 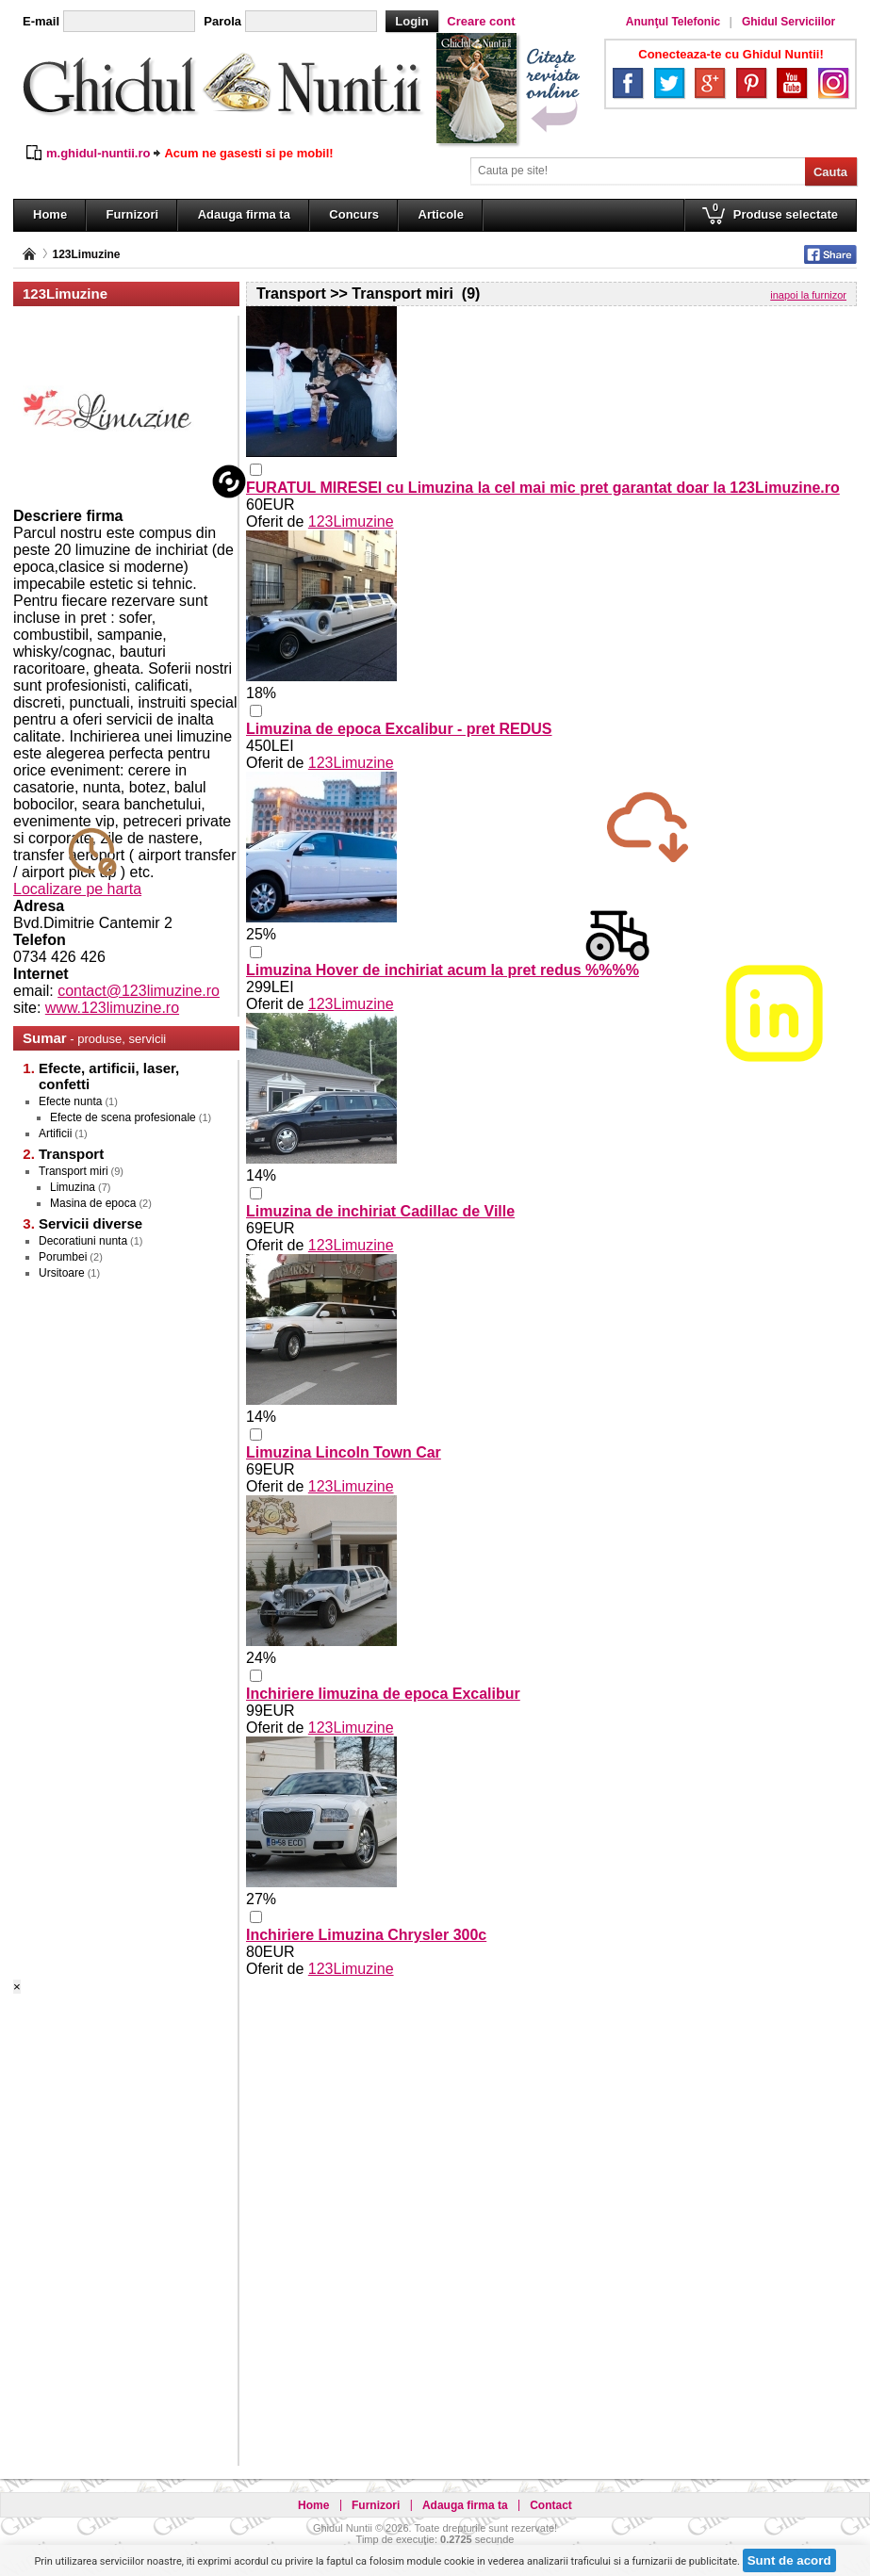 I want to click on play or access music library, so click(x=229, y=481).